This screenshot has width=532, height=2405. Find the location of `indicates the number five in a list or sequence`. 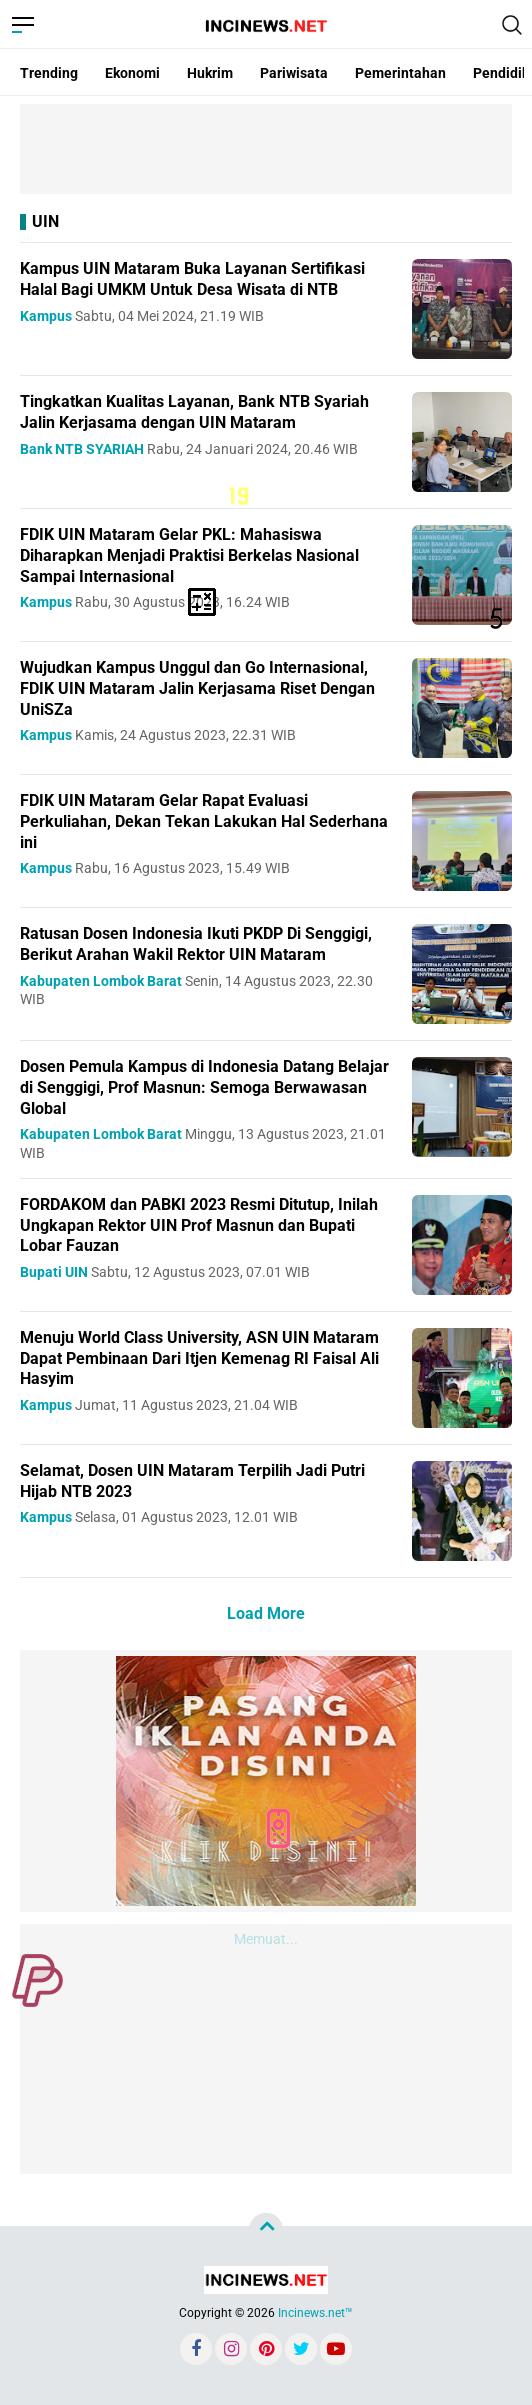

indicates the number five in a list or sequence is located at coordinates (496, 618).